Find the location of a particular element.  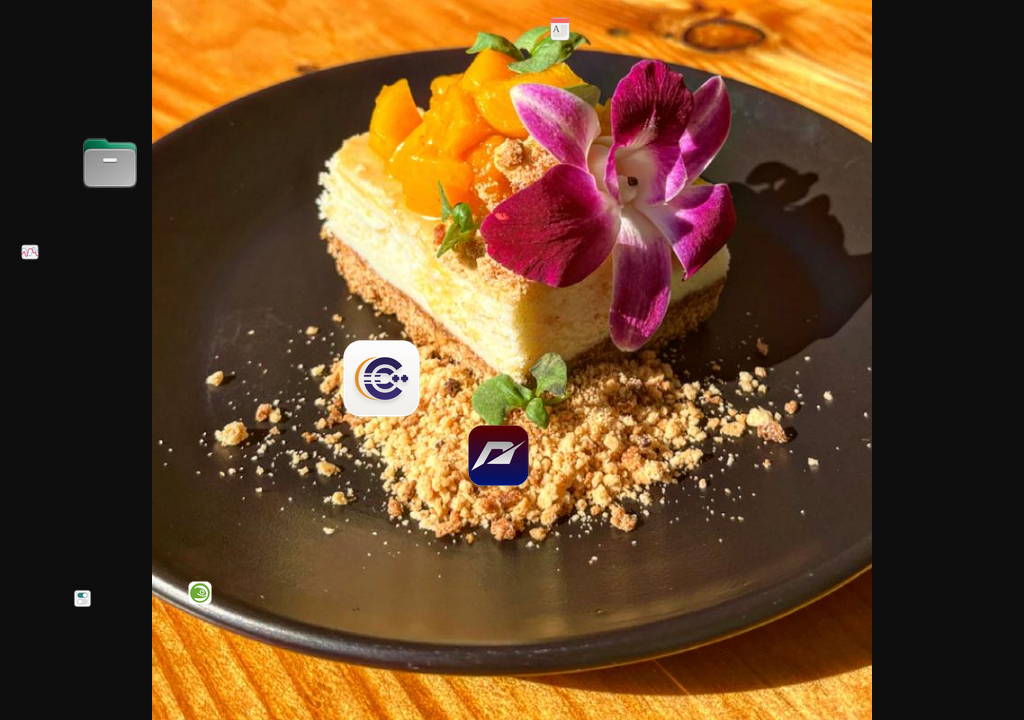

open the books or e-reader app is located at coordinates (560, 29).